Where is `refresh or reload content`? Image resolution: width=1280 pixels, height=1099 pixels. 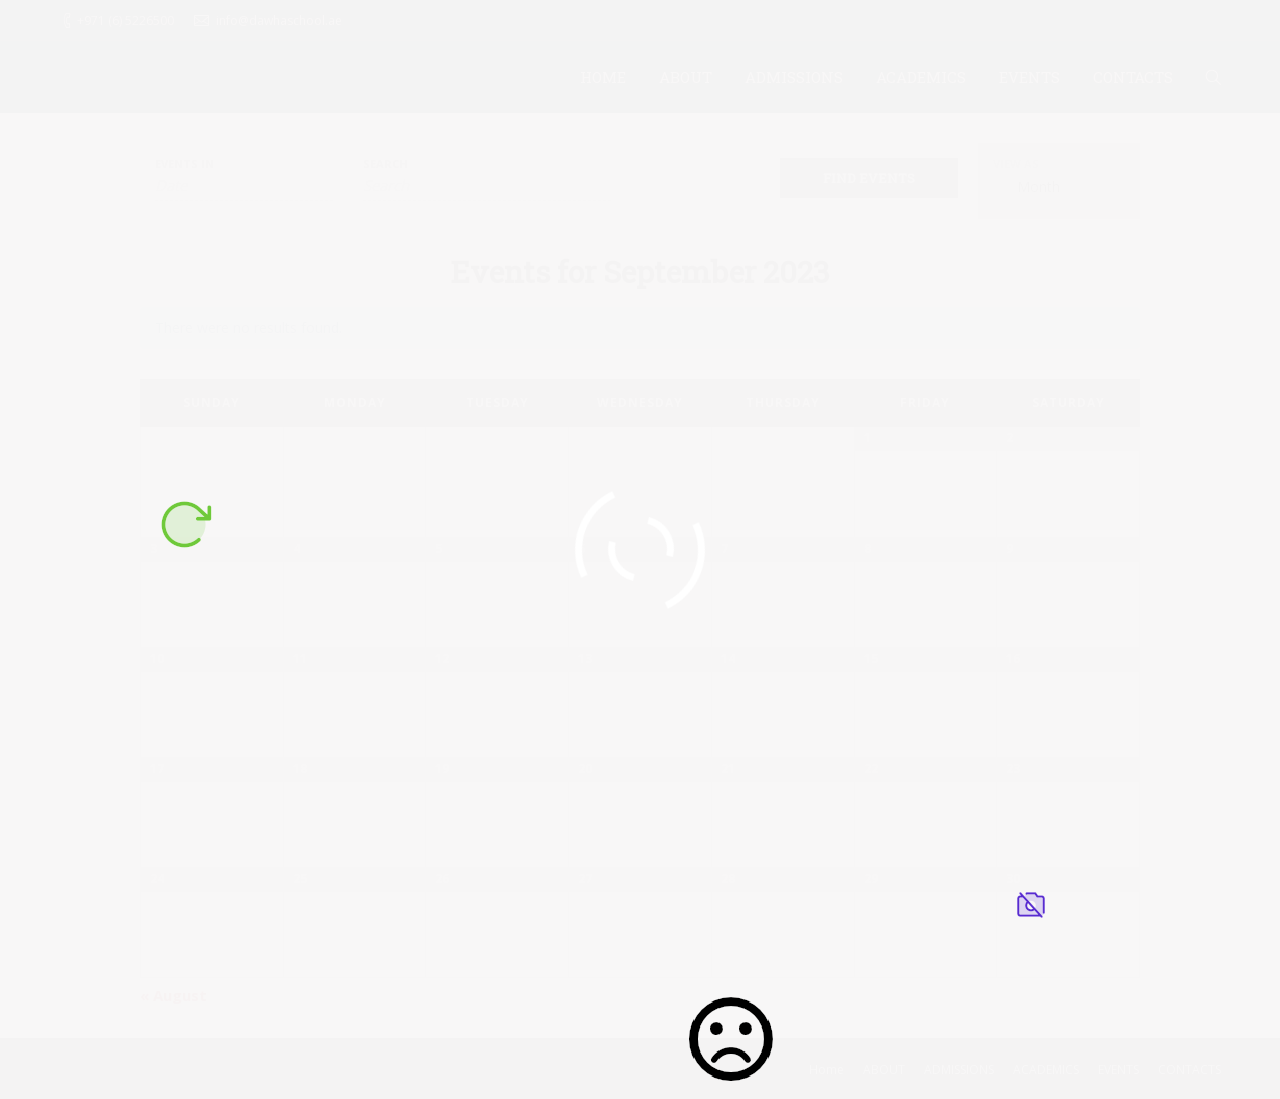
refresh or reload content is located at coordinates (184, 524).